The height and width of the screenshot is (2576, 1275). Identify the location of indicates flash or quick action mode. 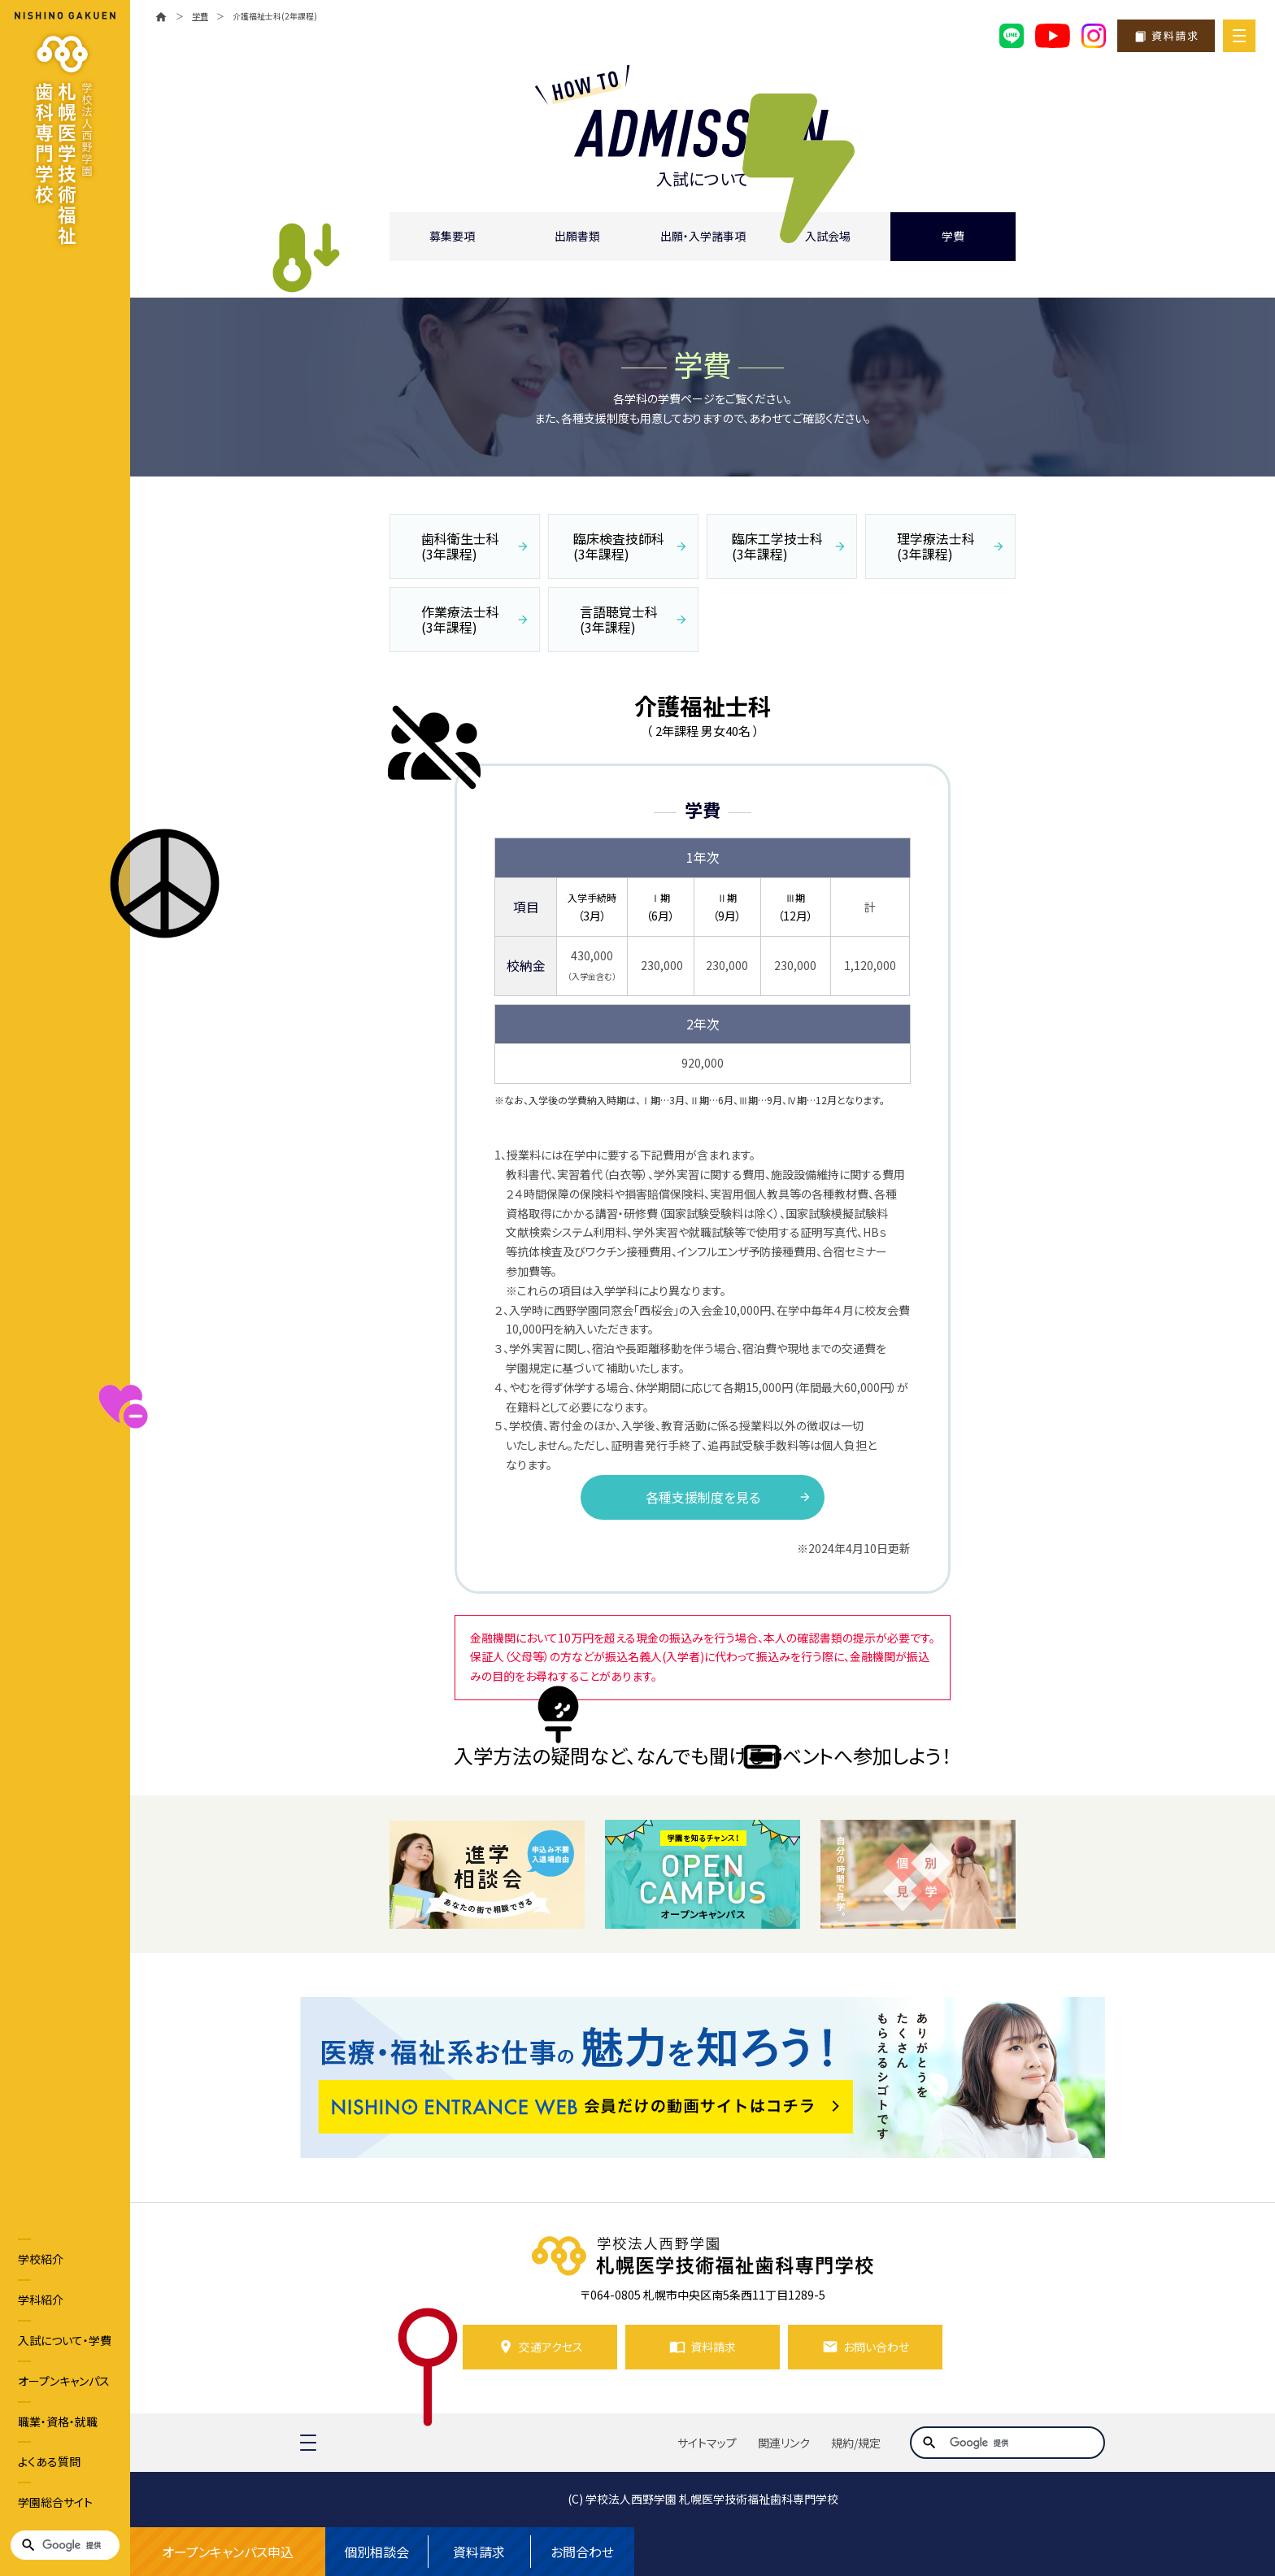
(799, 168).